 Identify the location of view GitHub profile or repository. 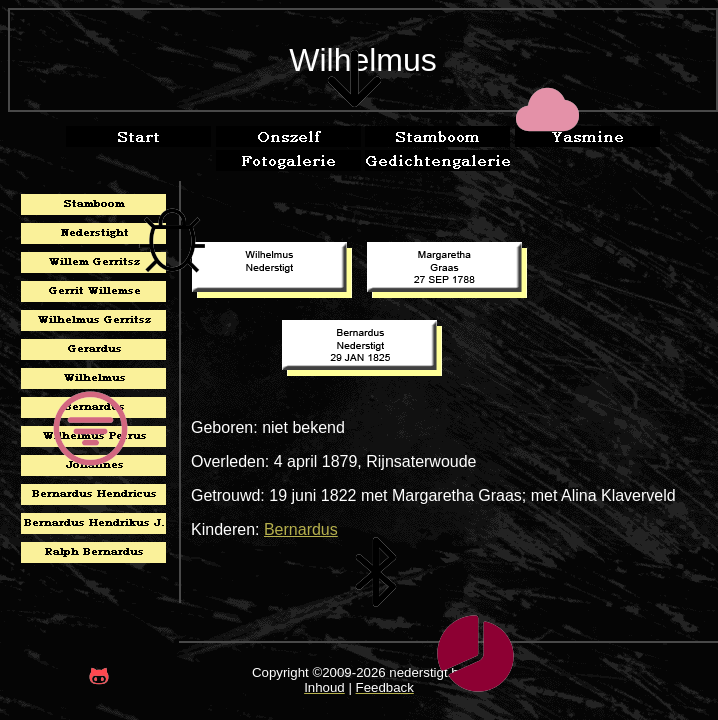
(99, 676).